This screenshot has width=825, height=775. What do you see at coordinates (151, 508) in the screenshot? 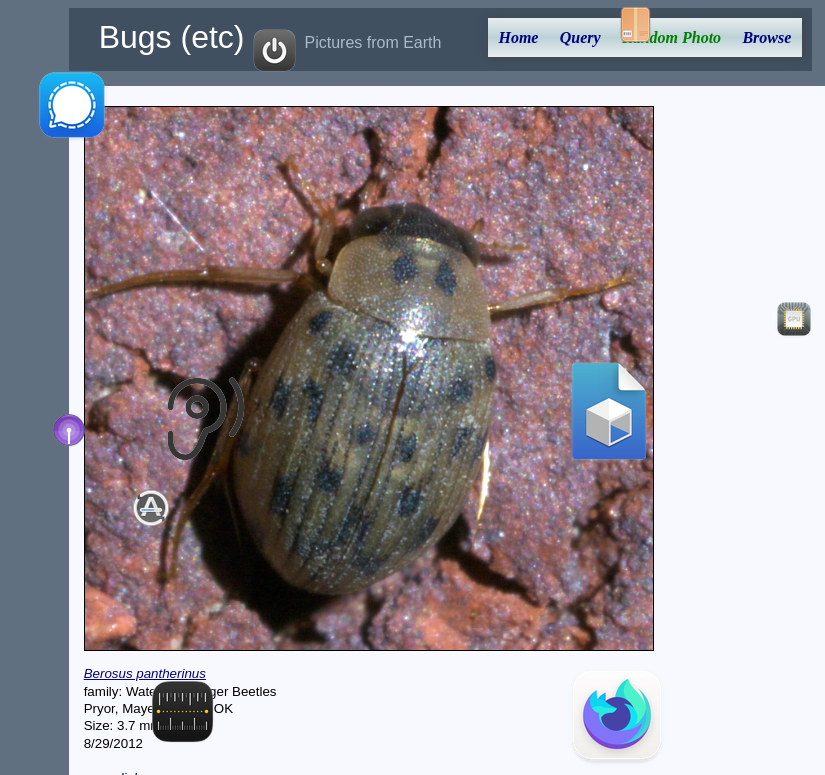
I see `open the software update application` at bounding box center [151, 508].